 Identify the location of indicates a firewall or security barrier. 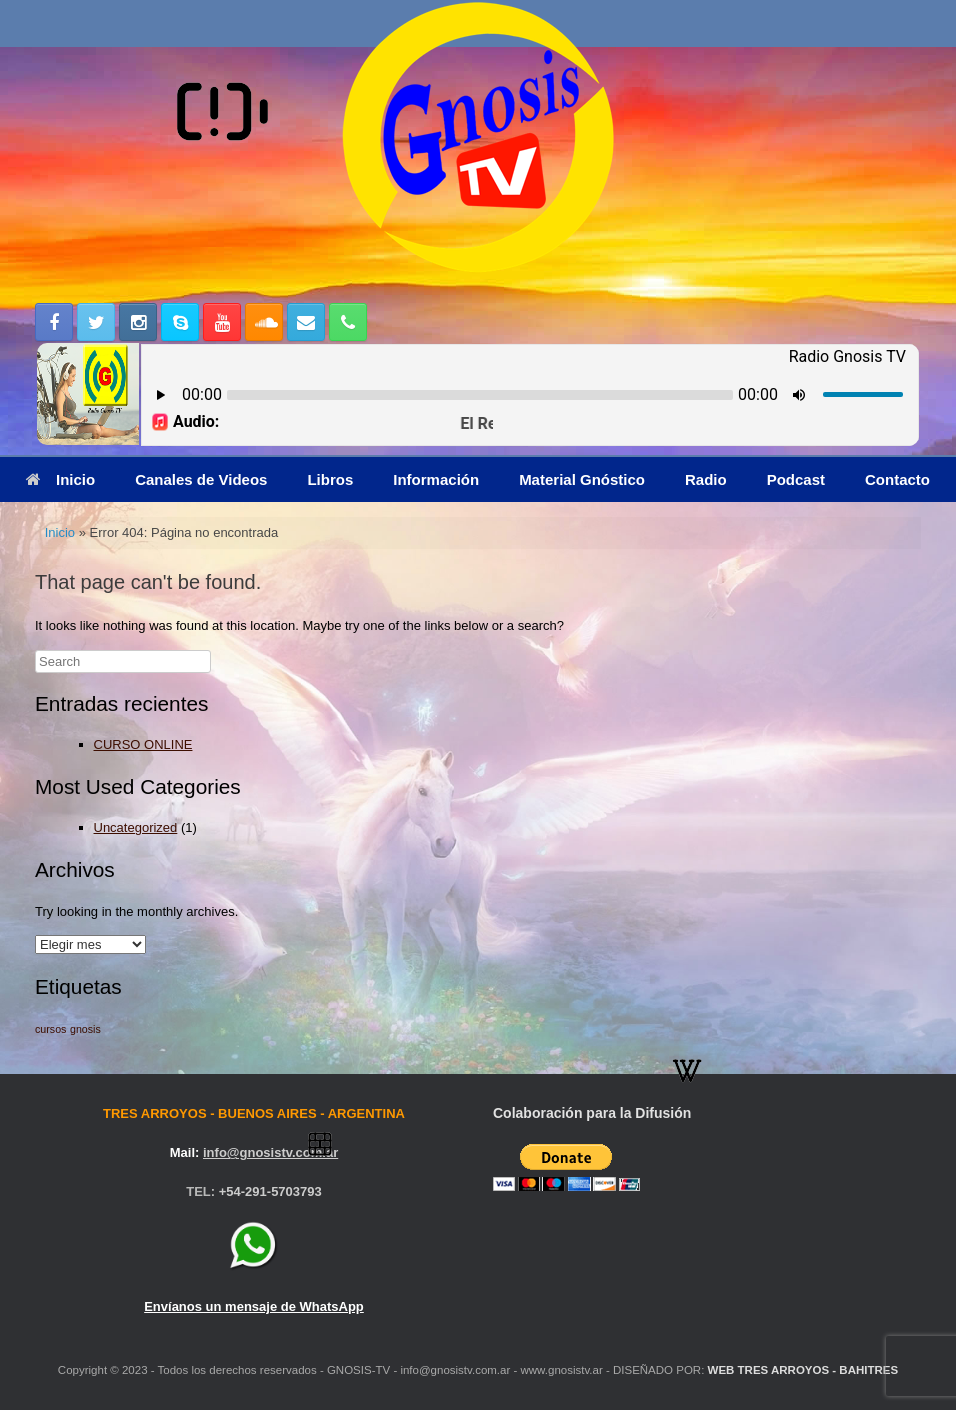
(320, 1144).